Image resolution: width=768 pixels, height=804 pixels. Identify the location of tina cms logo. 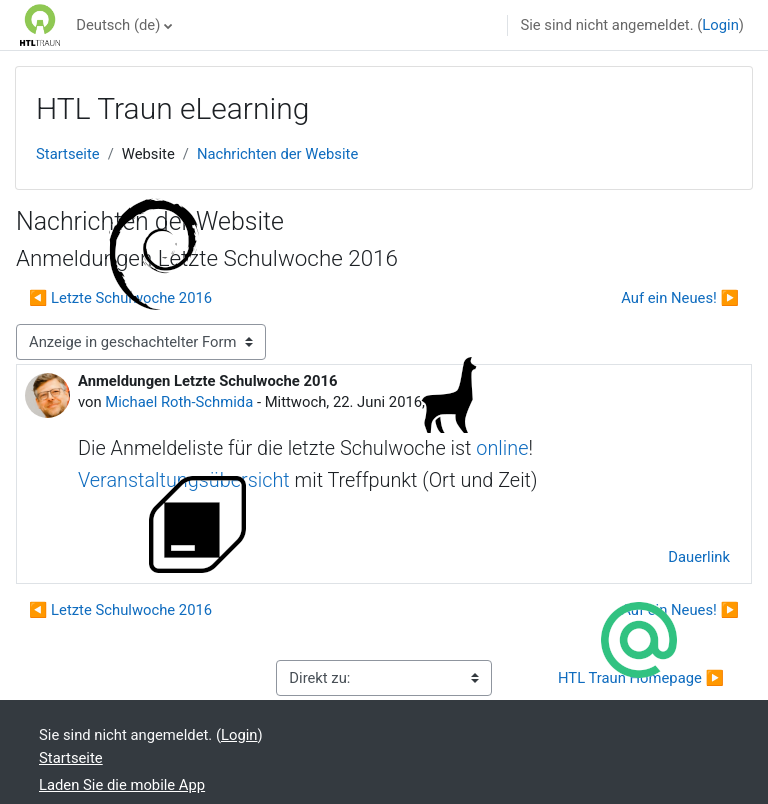
(449, 395).